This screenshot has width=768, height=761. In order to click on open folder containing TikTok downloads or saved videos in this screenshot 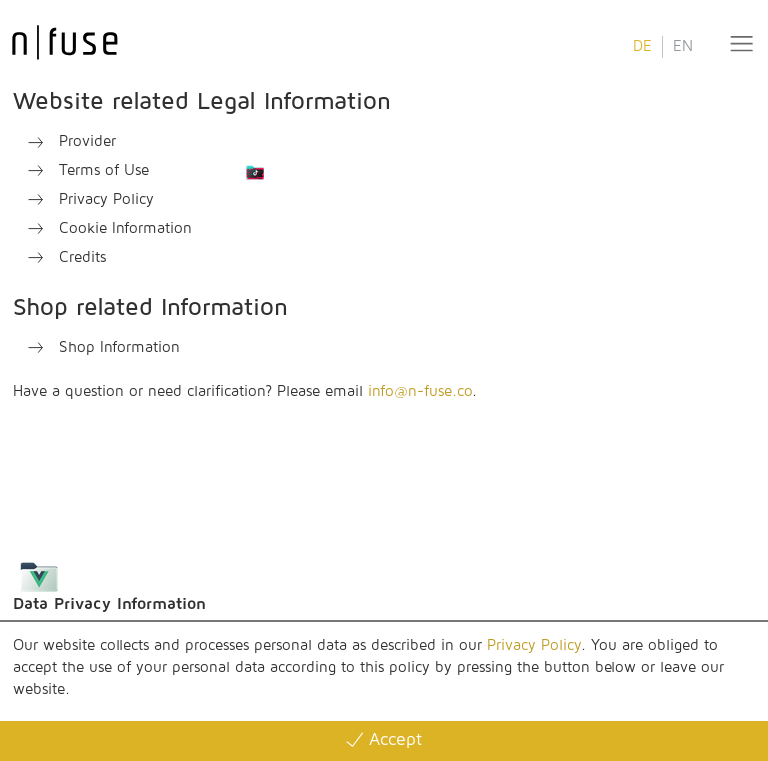, I will do `click(255, 173)`.